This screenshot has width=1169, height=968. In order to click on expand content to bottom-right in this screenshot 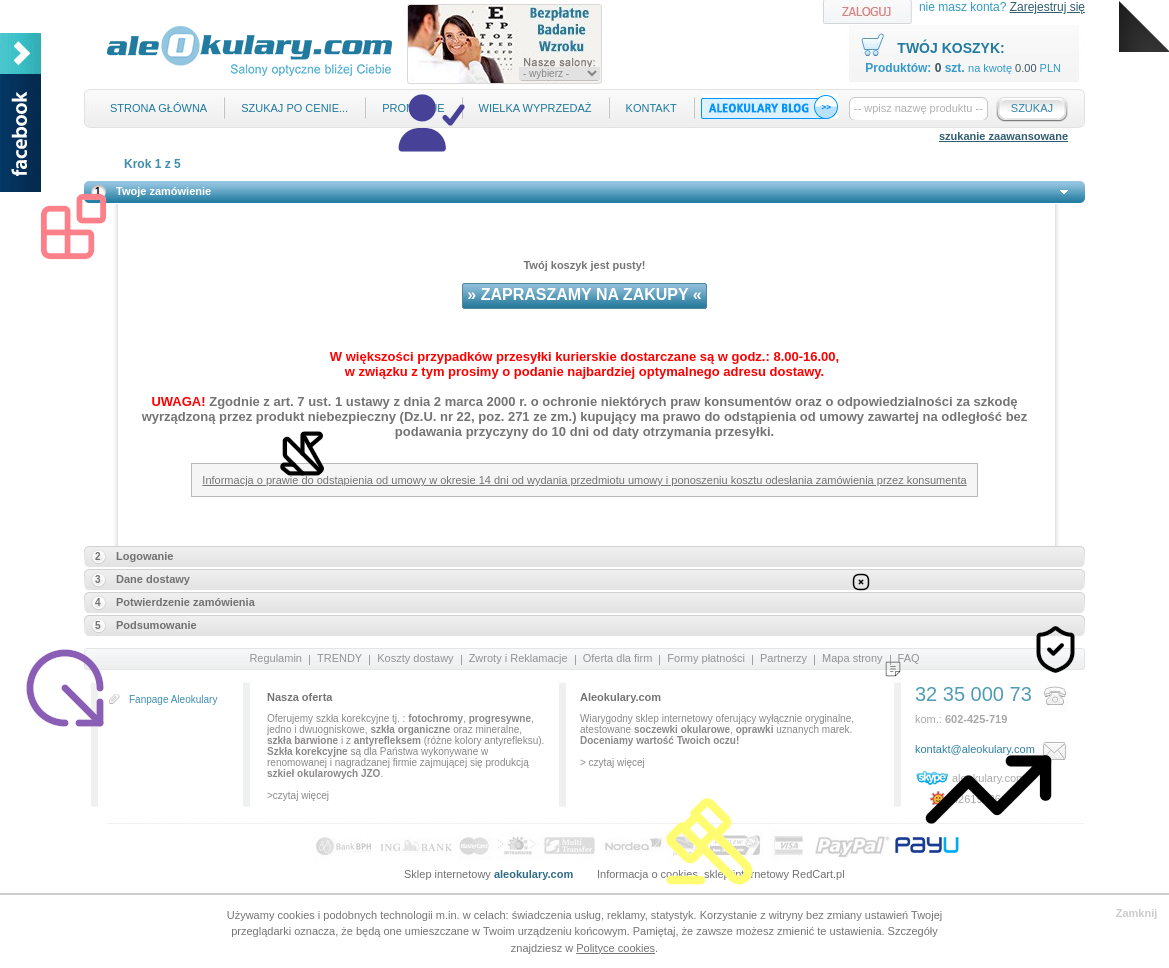, I will do `click(65, 688)`.